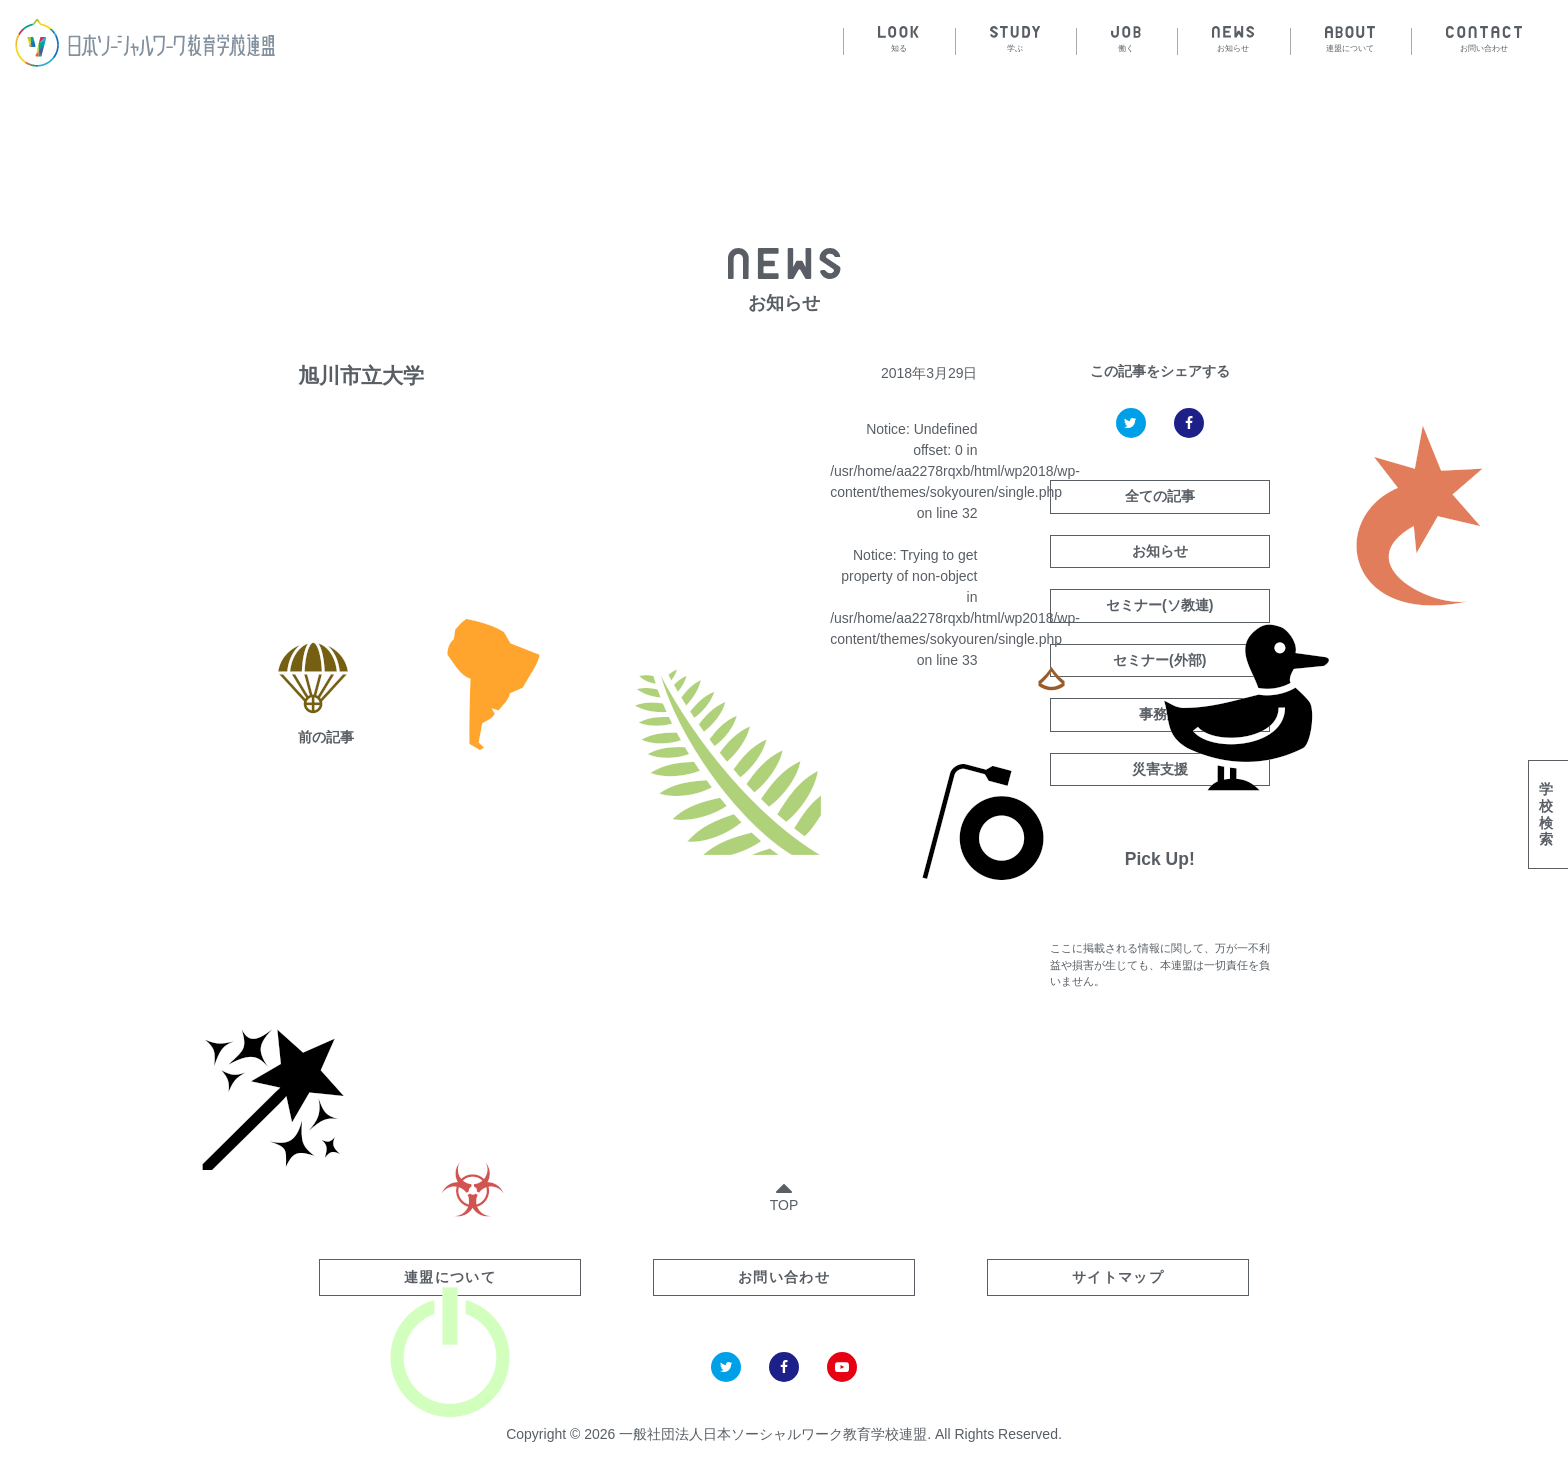  What do you see at coordinates (472, 1190) in the screenshot?
I see `indicates hazardous or dangerous content` at bounding box center [472, 1190].